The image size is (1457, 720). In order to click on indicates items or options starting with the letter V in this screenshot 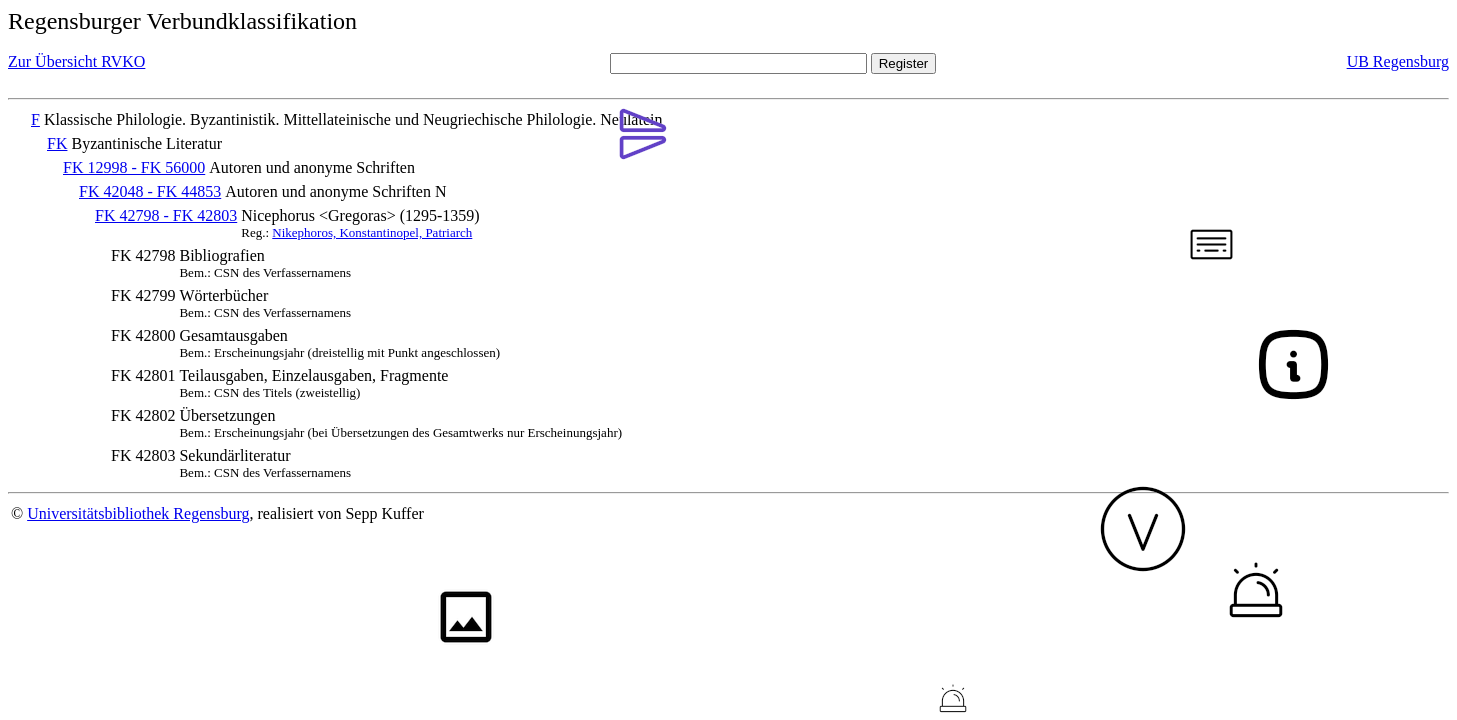, I will do `click(1143, 529)`.